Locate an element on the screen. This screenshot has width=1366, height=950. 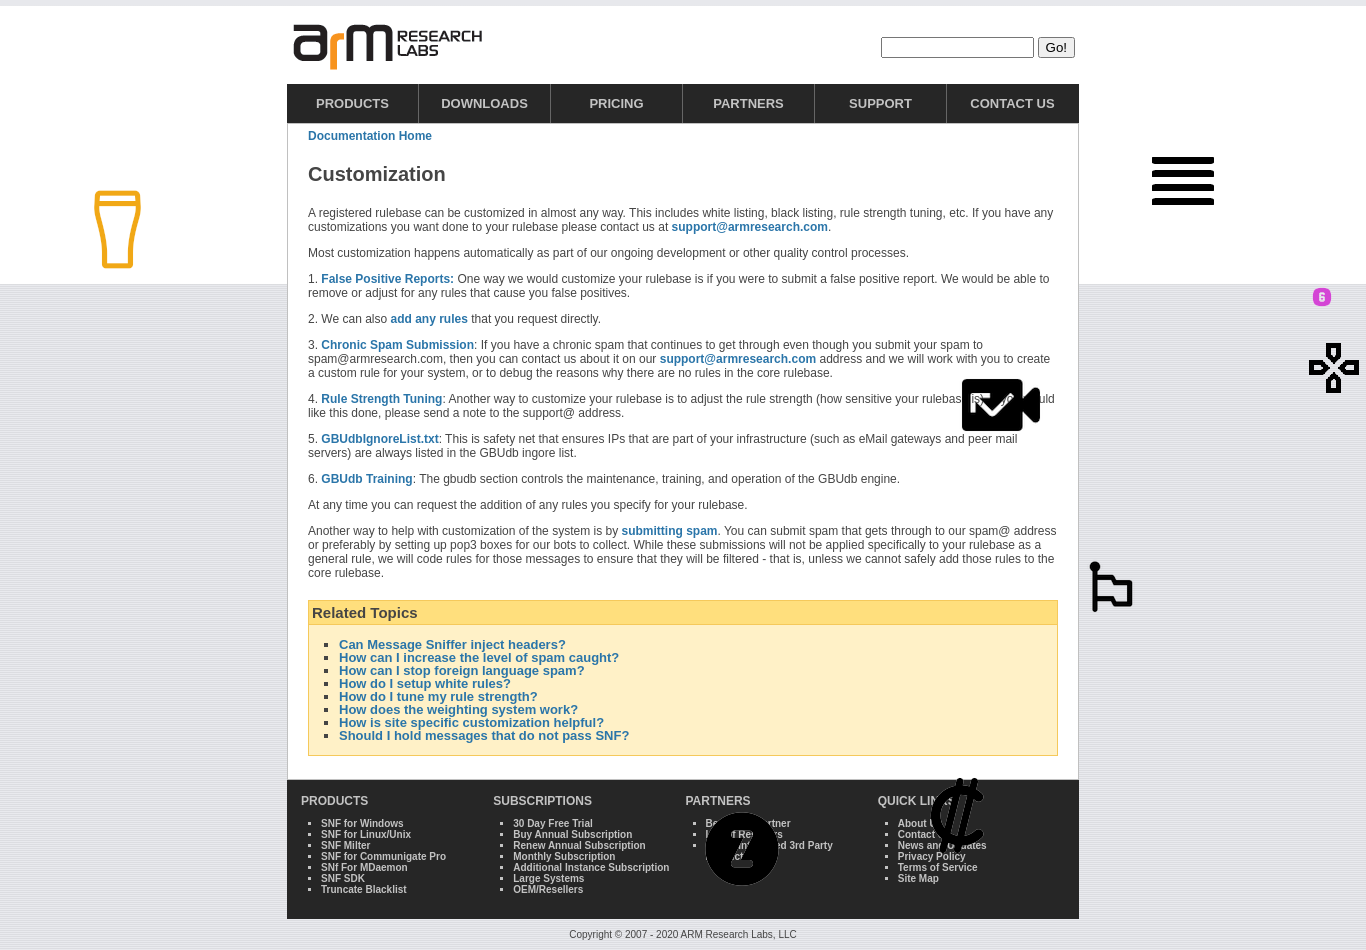
view drink menu or beverage options is located at coordinates (117, 229).